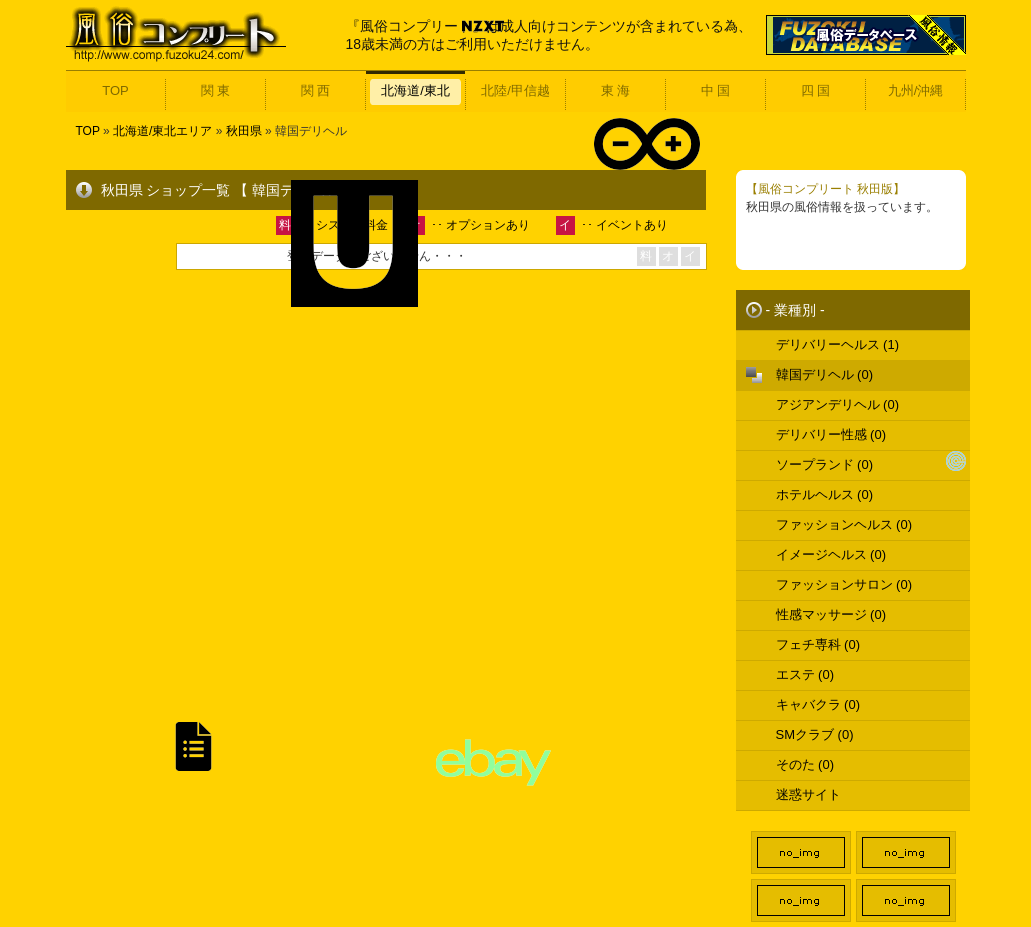 This screenshot has height=927, width=1031. What do you see at coordinates (483, 26) in the screenshot?
I see `NZXT brand logo` at bounding box center [483, 26].